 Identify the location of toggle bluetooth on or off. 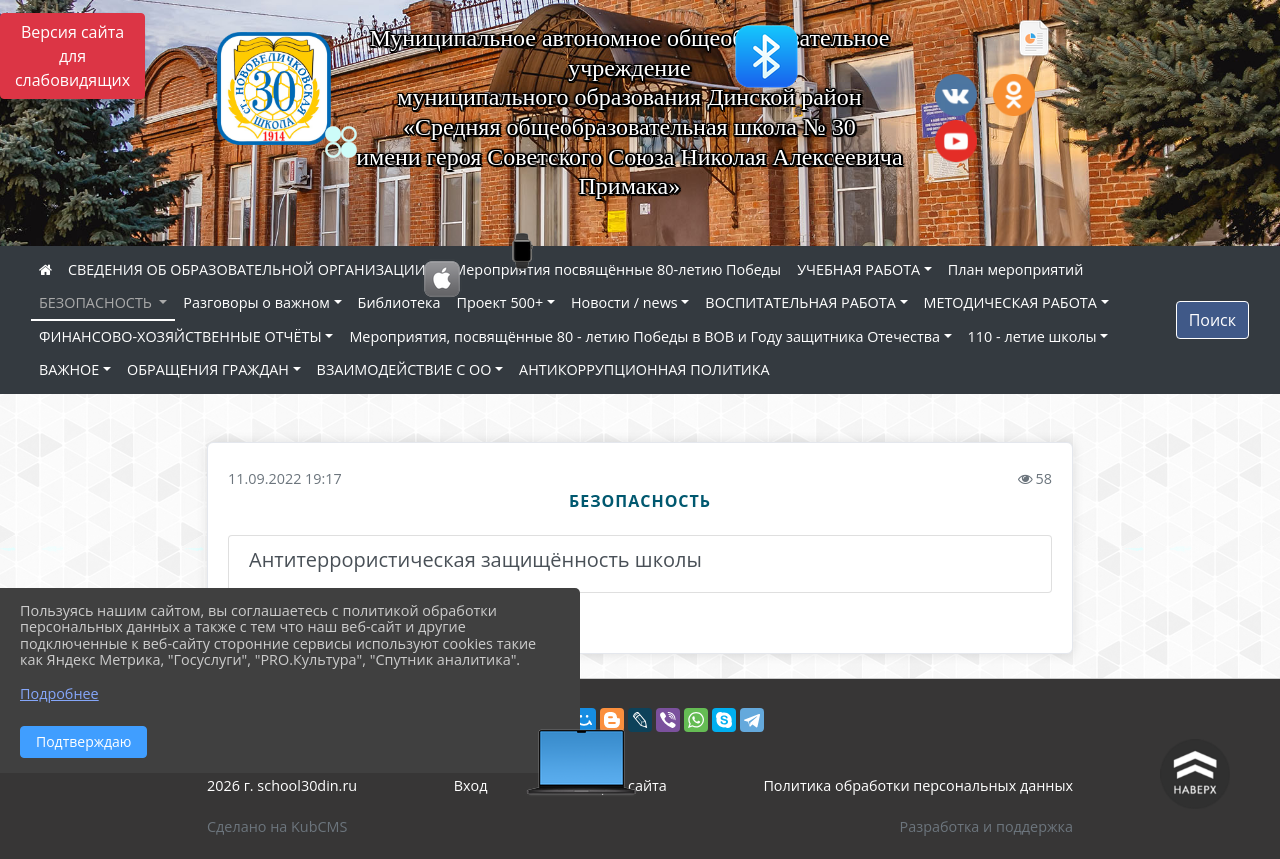
(766, 56).